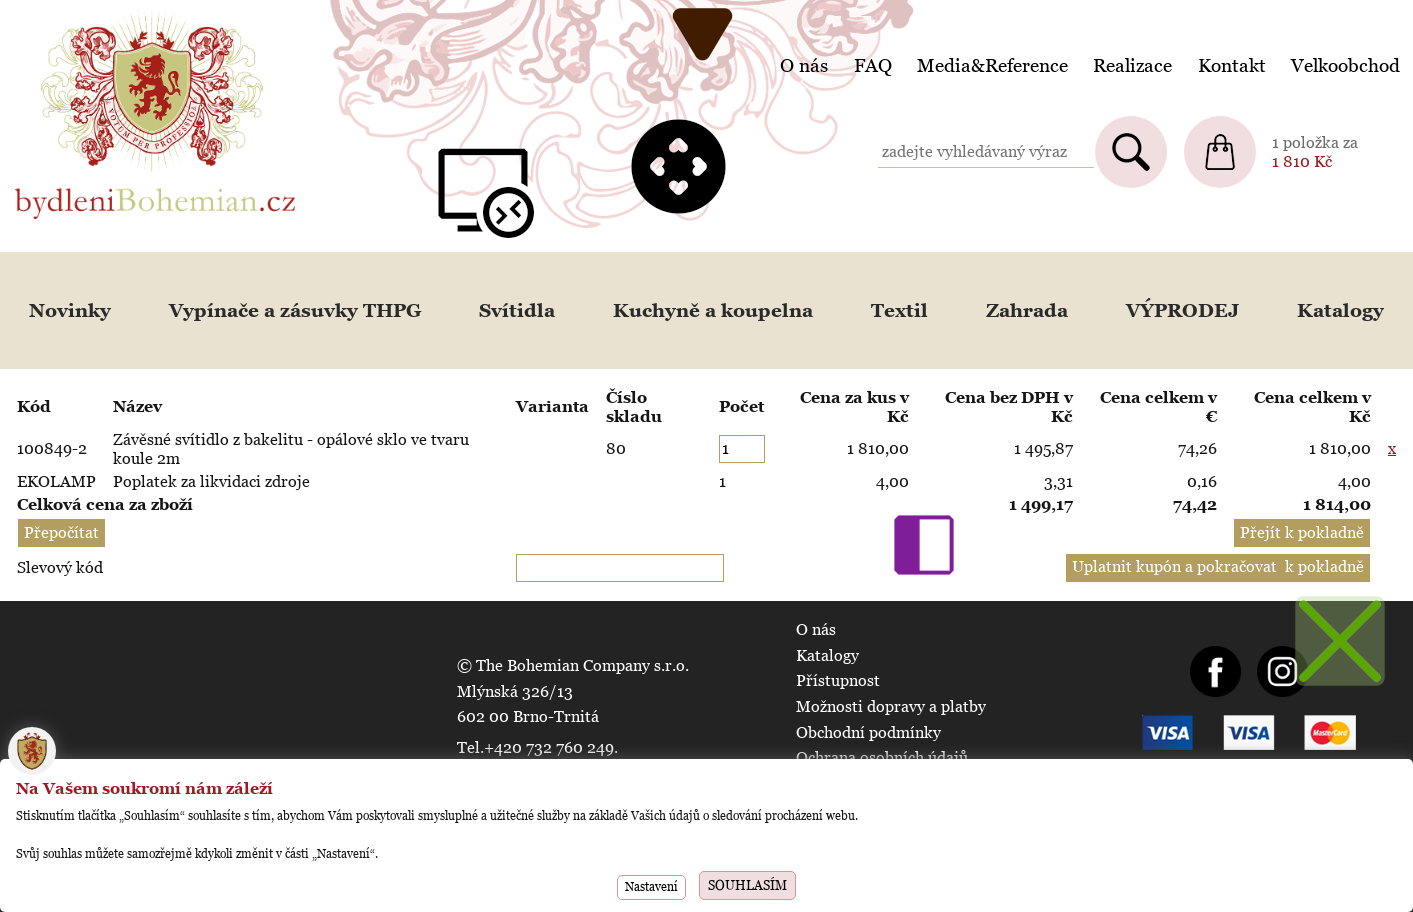  Describe the element at coordinates (1340, 641) in the screenshot. I see `close the current window or dialog` at that location.